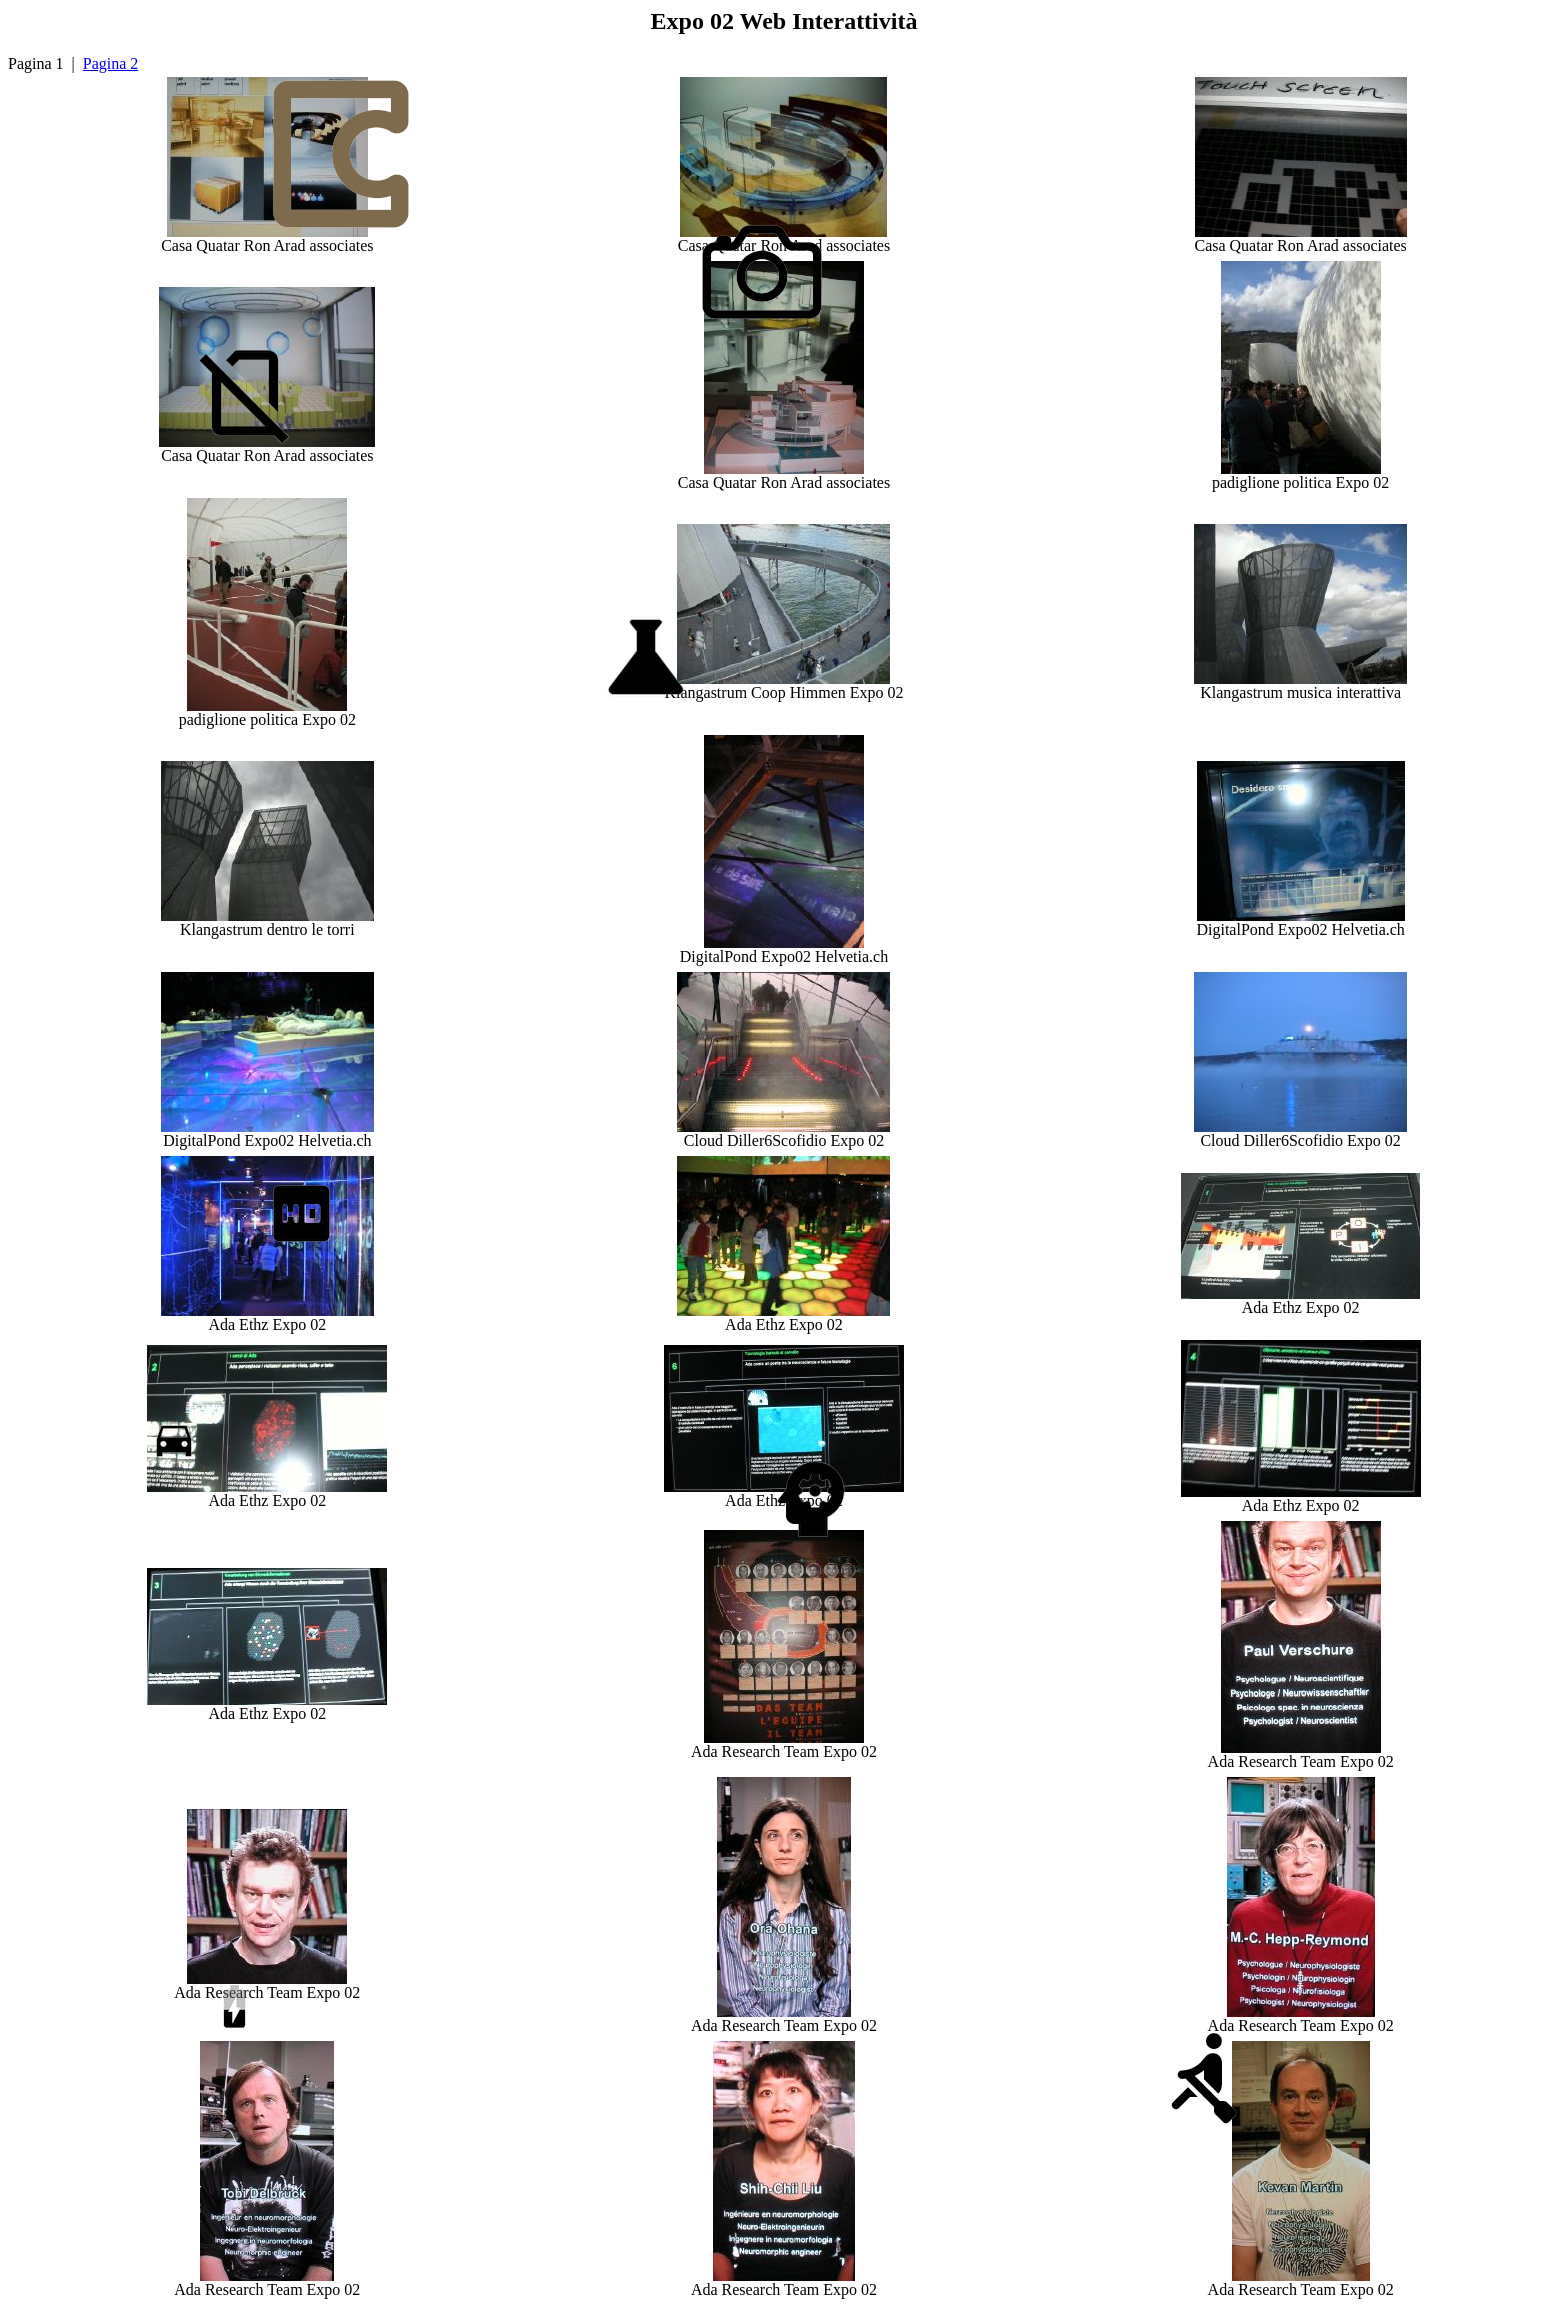 The width and height of the screenshot is (1568, 2311). What do you see at coordinates (174, 1441) in the screenshot?
I see `time to leave notification for upcoming trip` at bounding box center [174, 1441].